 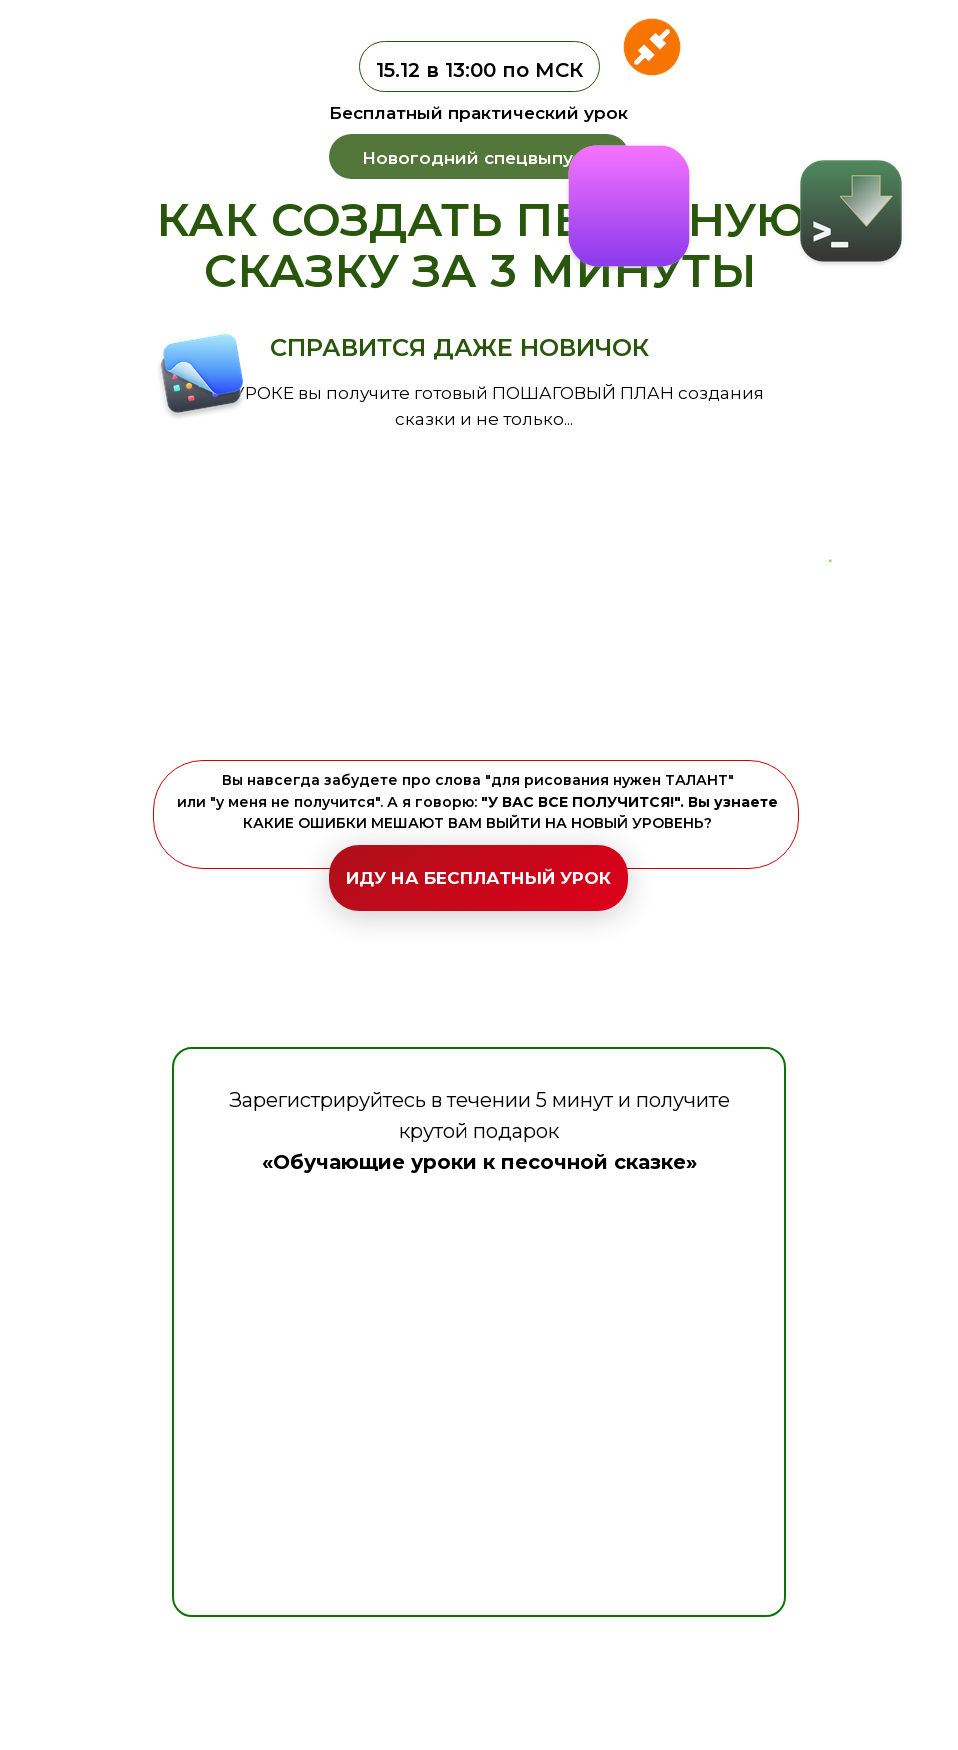 I want to click on open text-to-speech settings, so click(x=814, y=539).